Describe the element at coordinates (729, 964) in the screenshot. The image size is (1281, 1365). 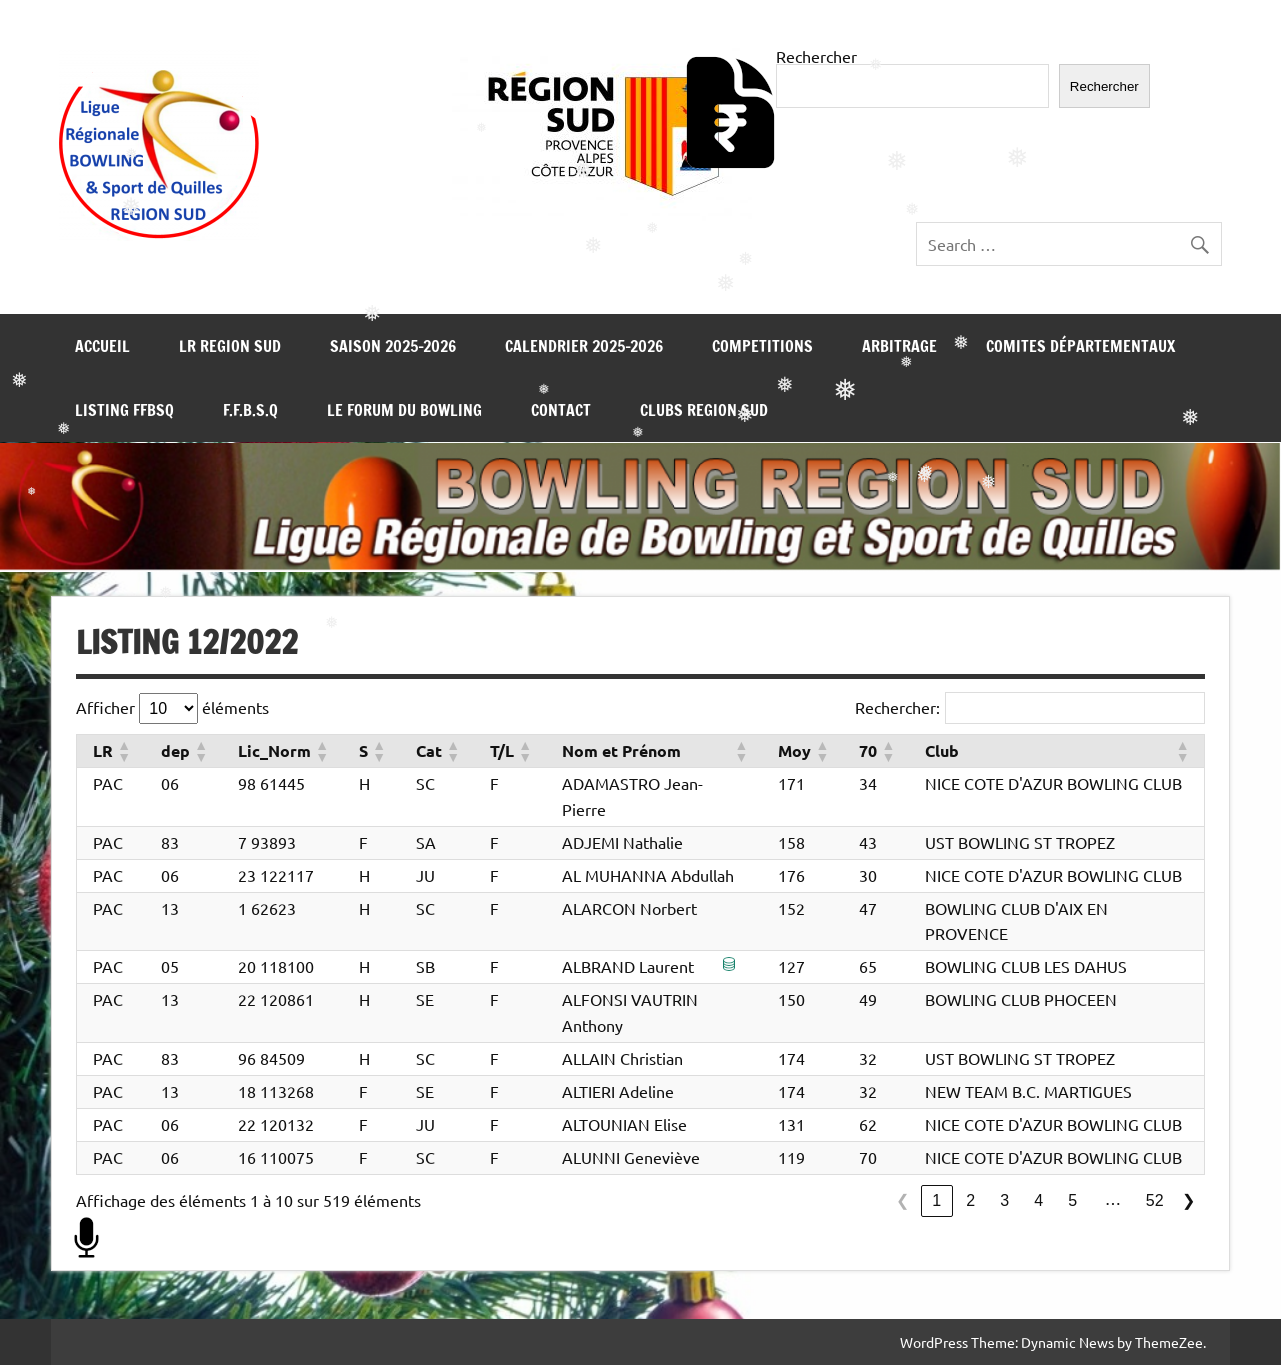
I see `access database or data storage` at that location.